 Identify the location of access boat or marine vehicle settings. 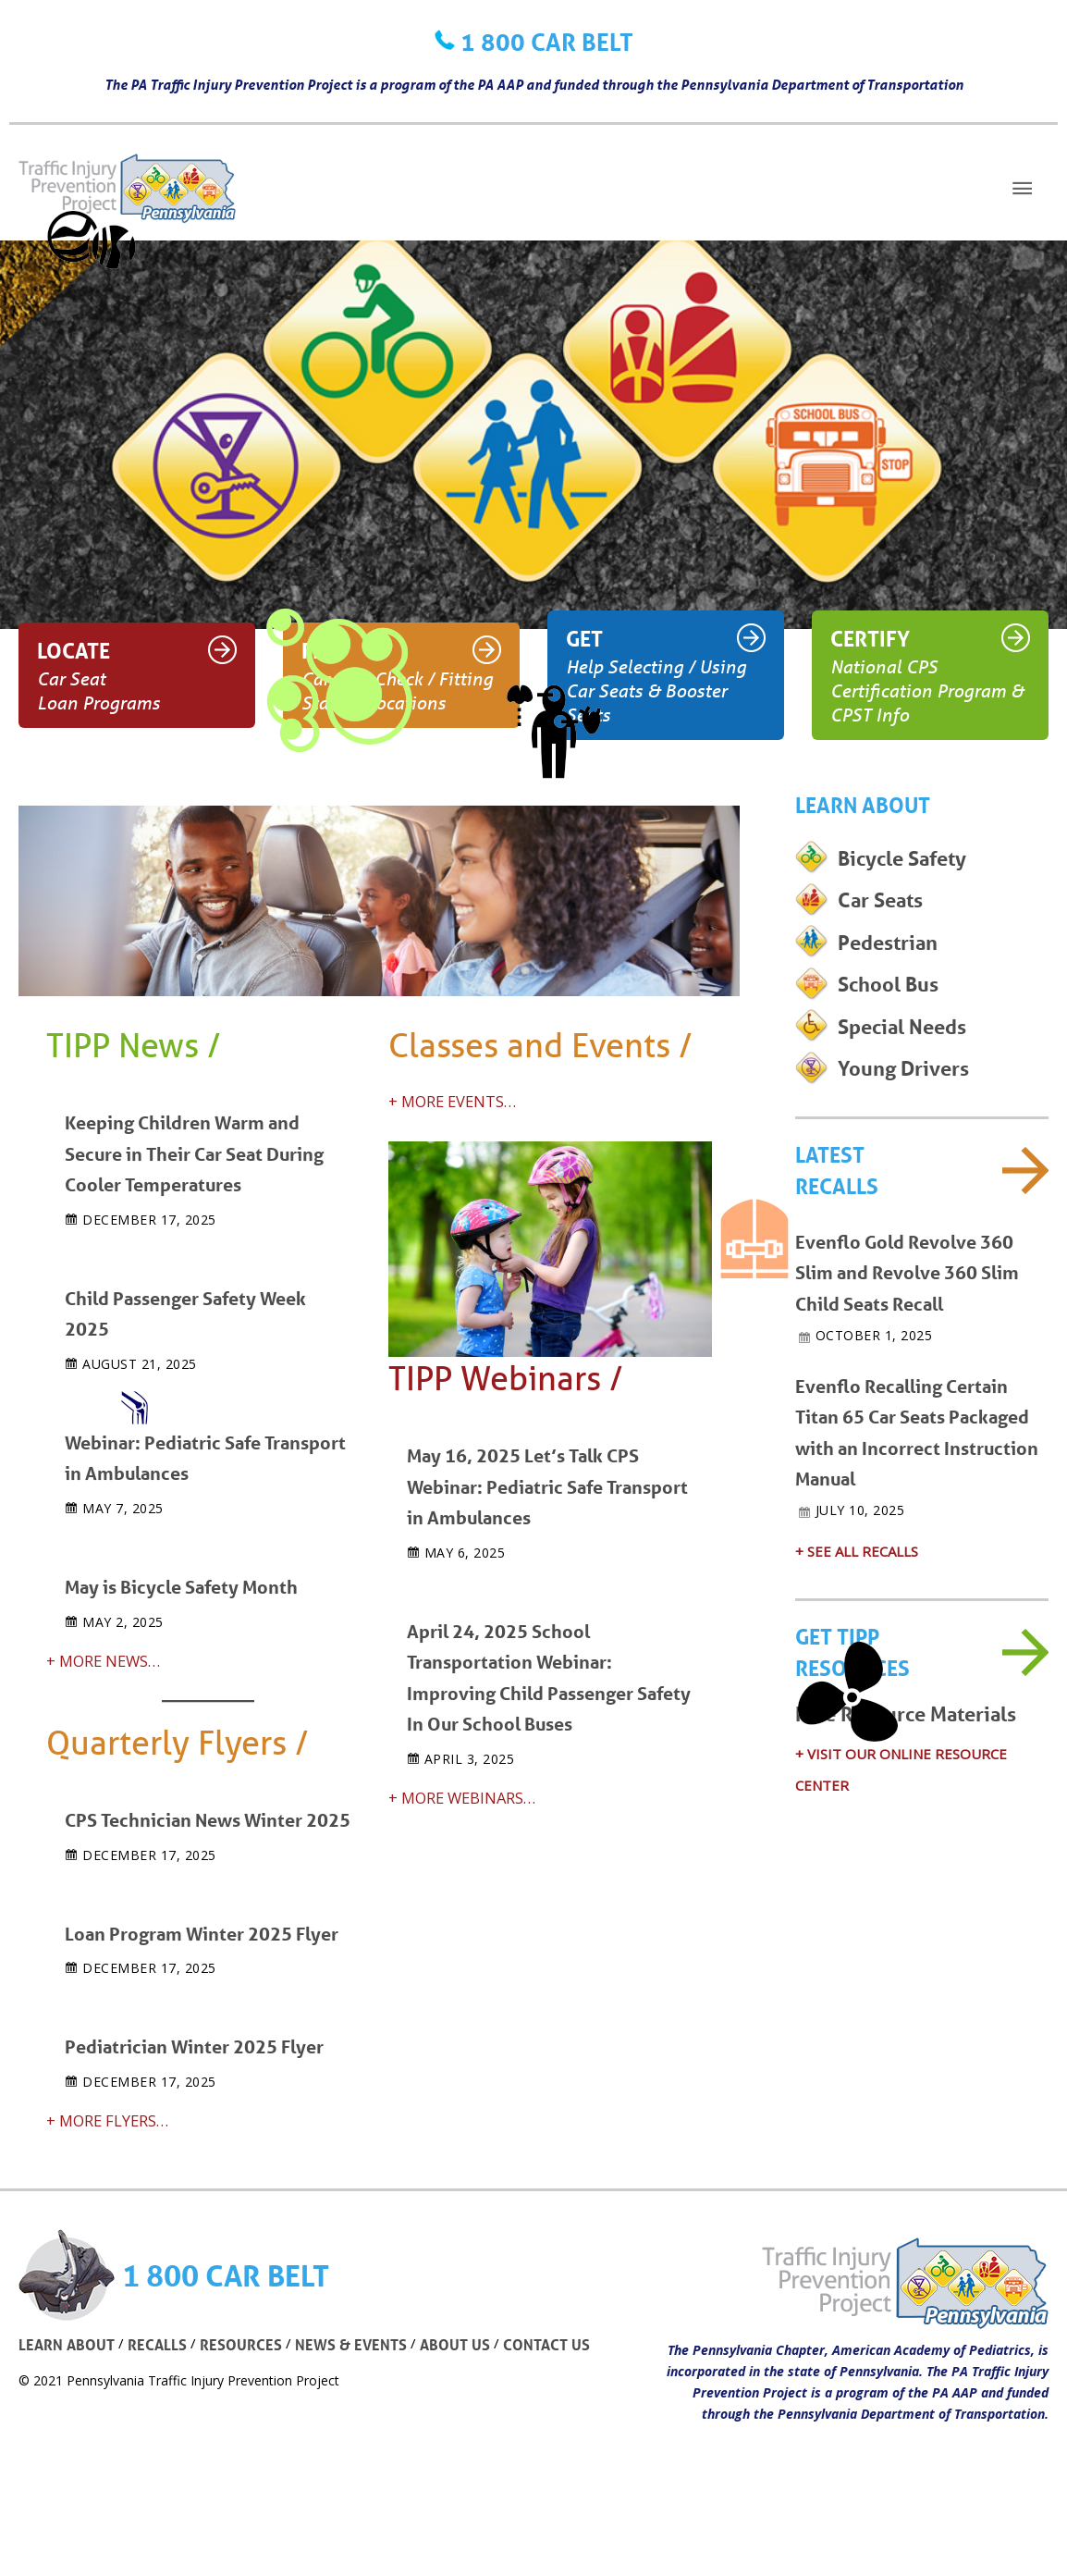
(848, 1692).